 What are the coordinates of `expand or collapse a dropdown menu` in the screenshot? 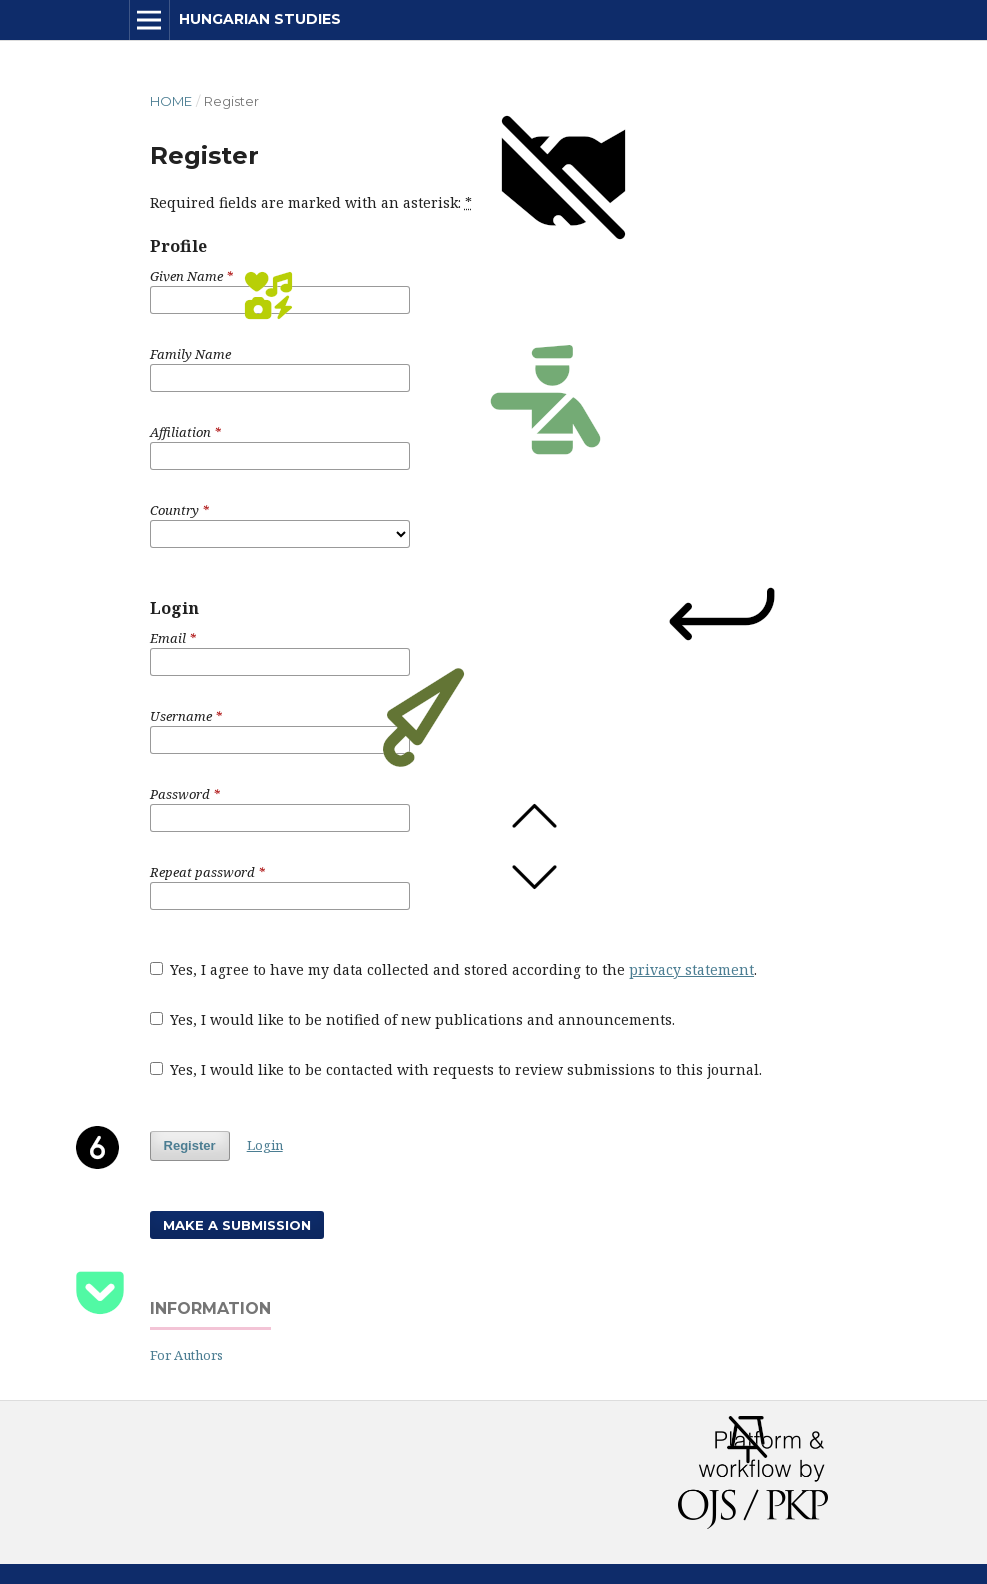 It's located at (534, 846).